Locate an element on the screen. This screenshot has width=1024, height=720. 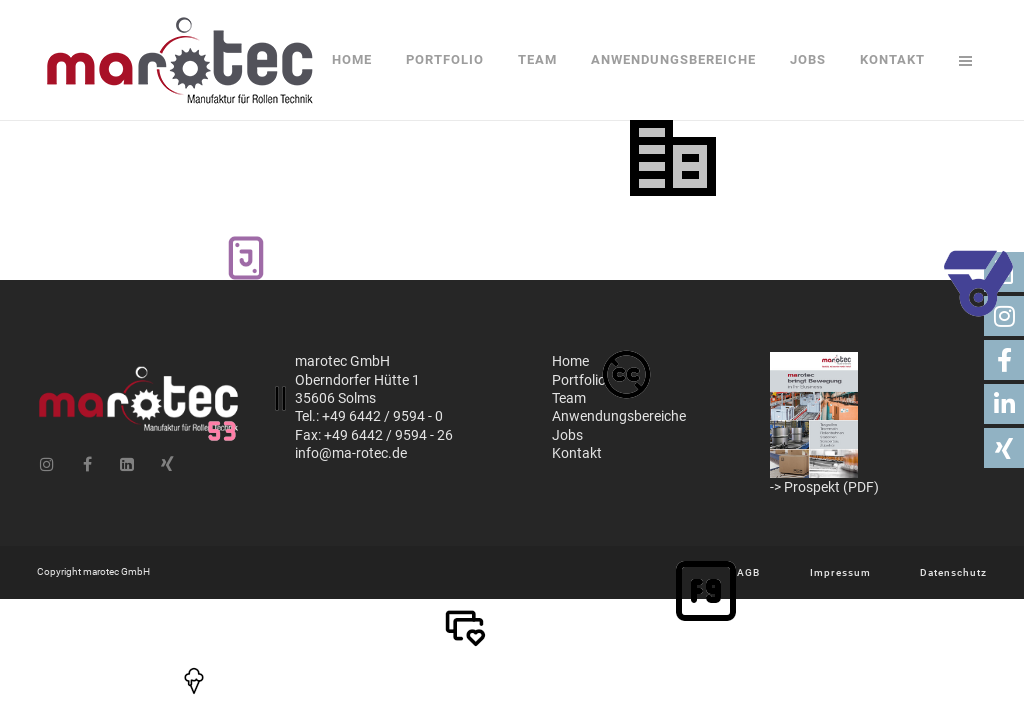
view achievements or awards is located at coordinates (978, 283).